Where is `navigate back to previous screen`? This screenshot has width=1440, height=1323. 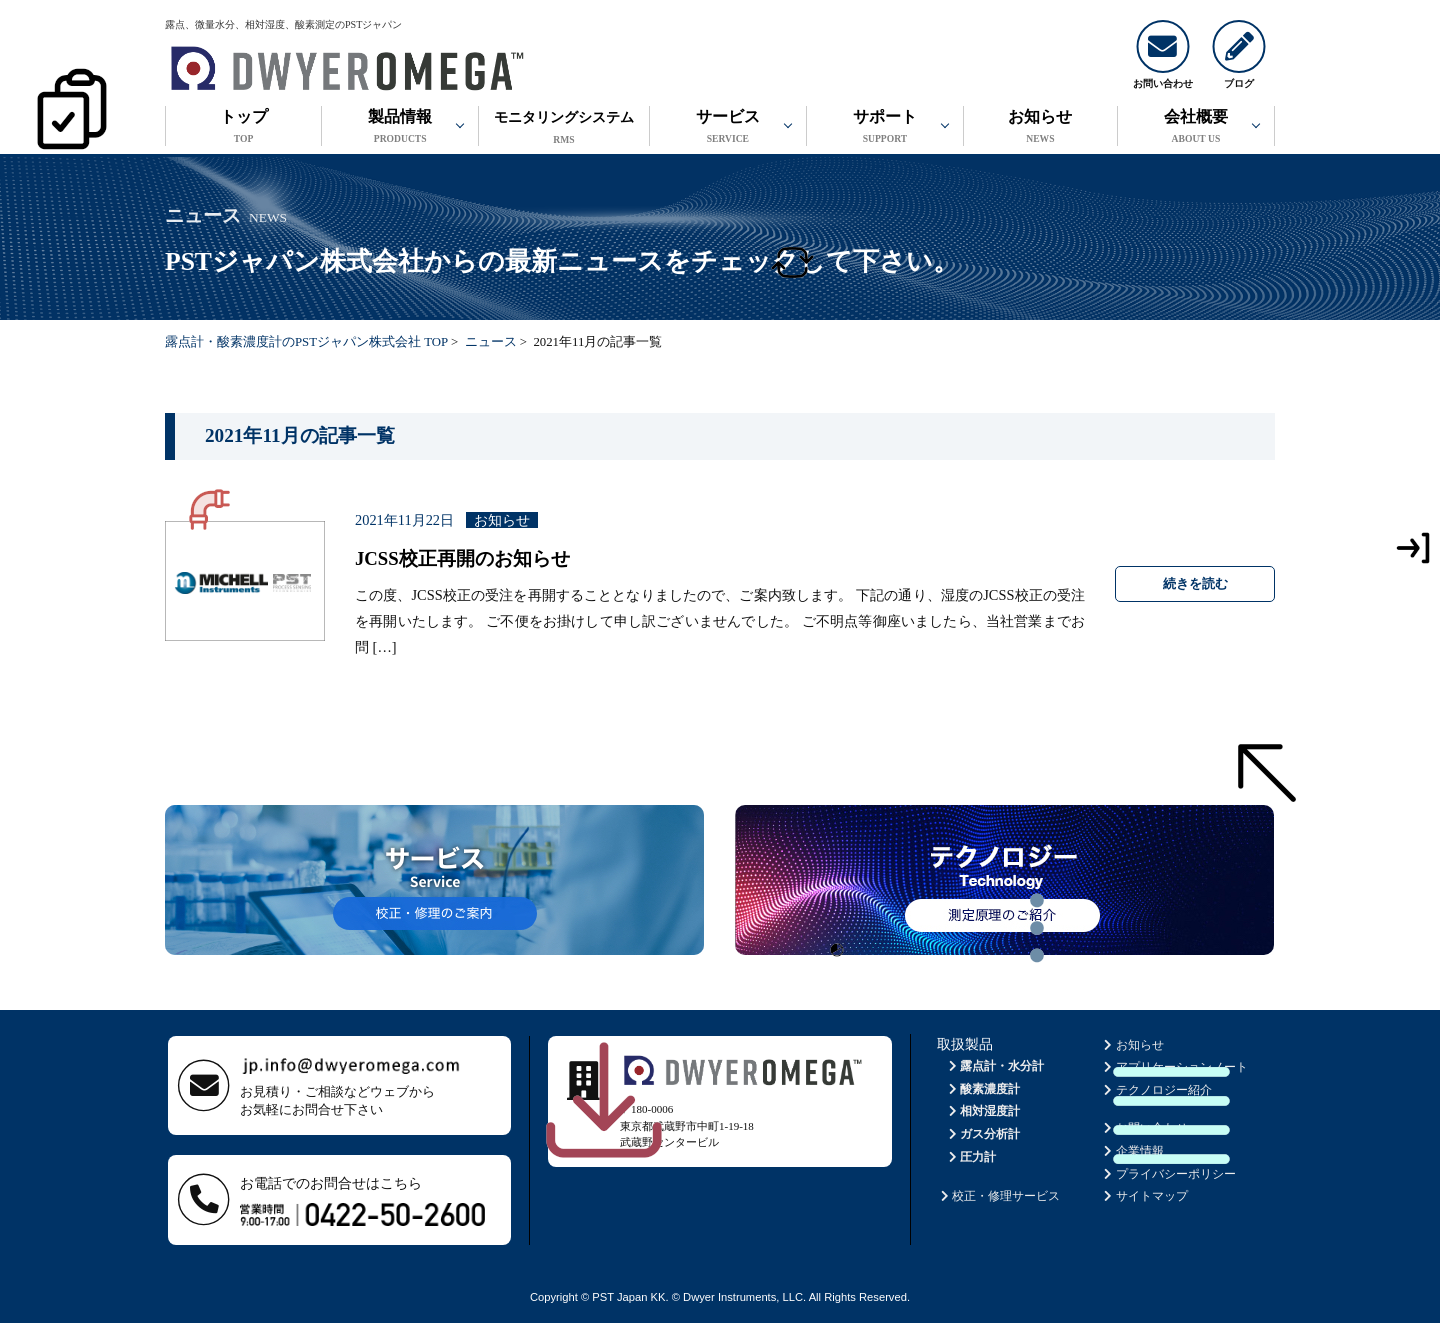 navigate back to previous screen is located at coordinates (1267, 773).